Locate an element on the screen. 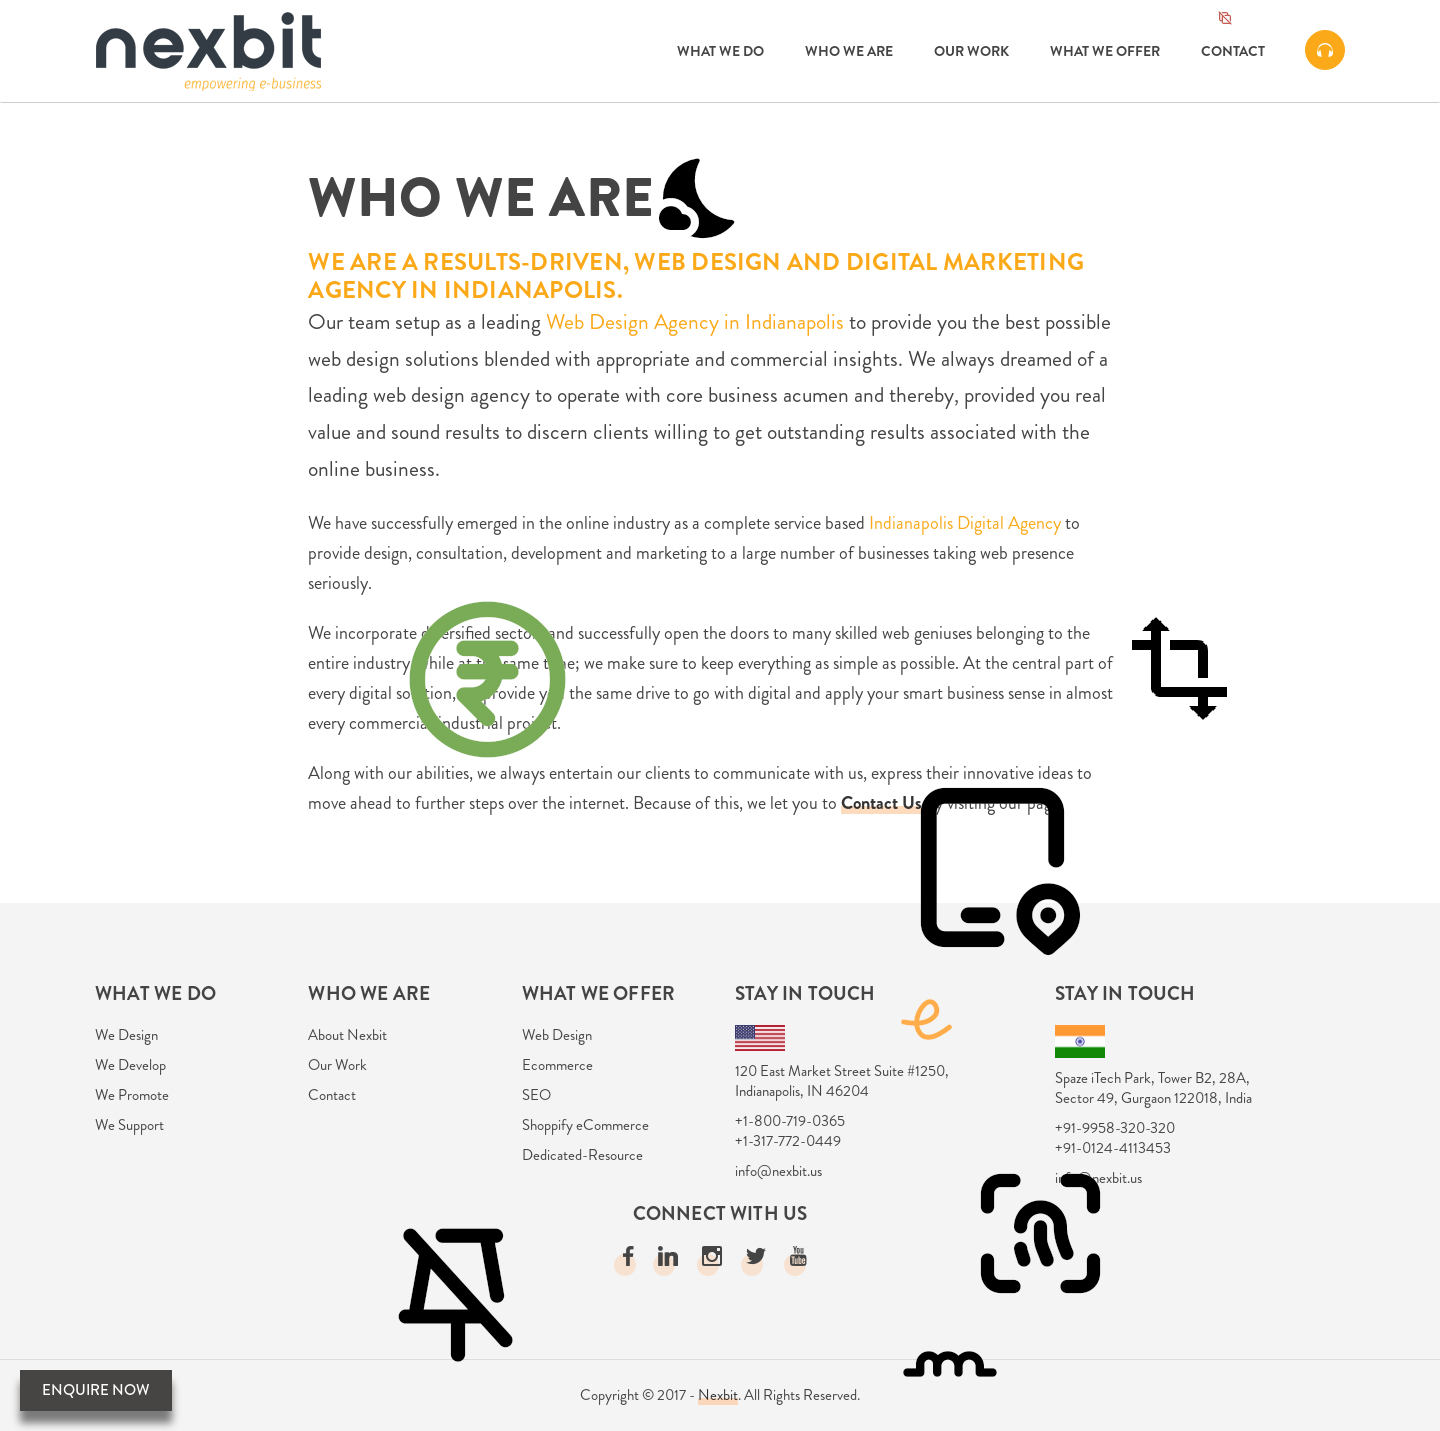 Image resolution: width=1440 pixels, height=1431 pixels. view balance in Indian rupees is located at coordinates (487, 679).